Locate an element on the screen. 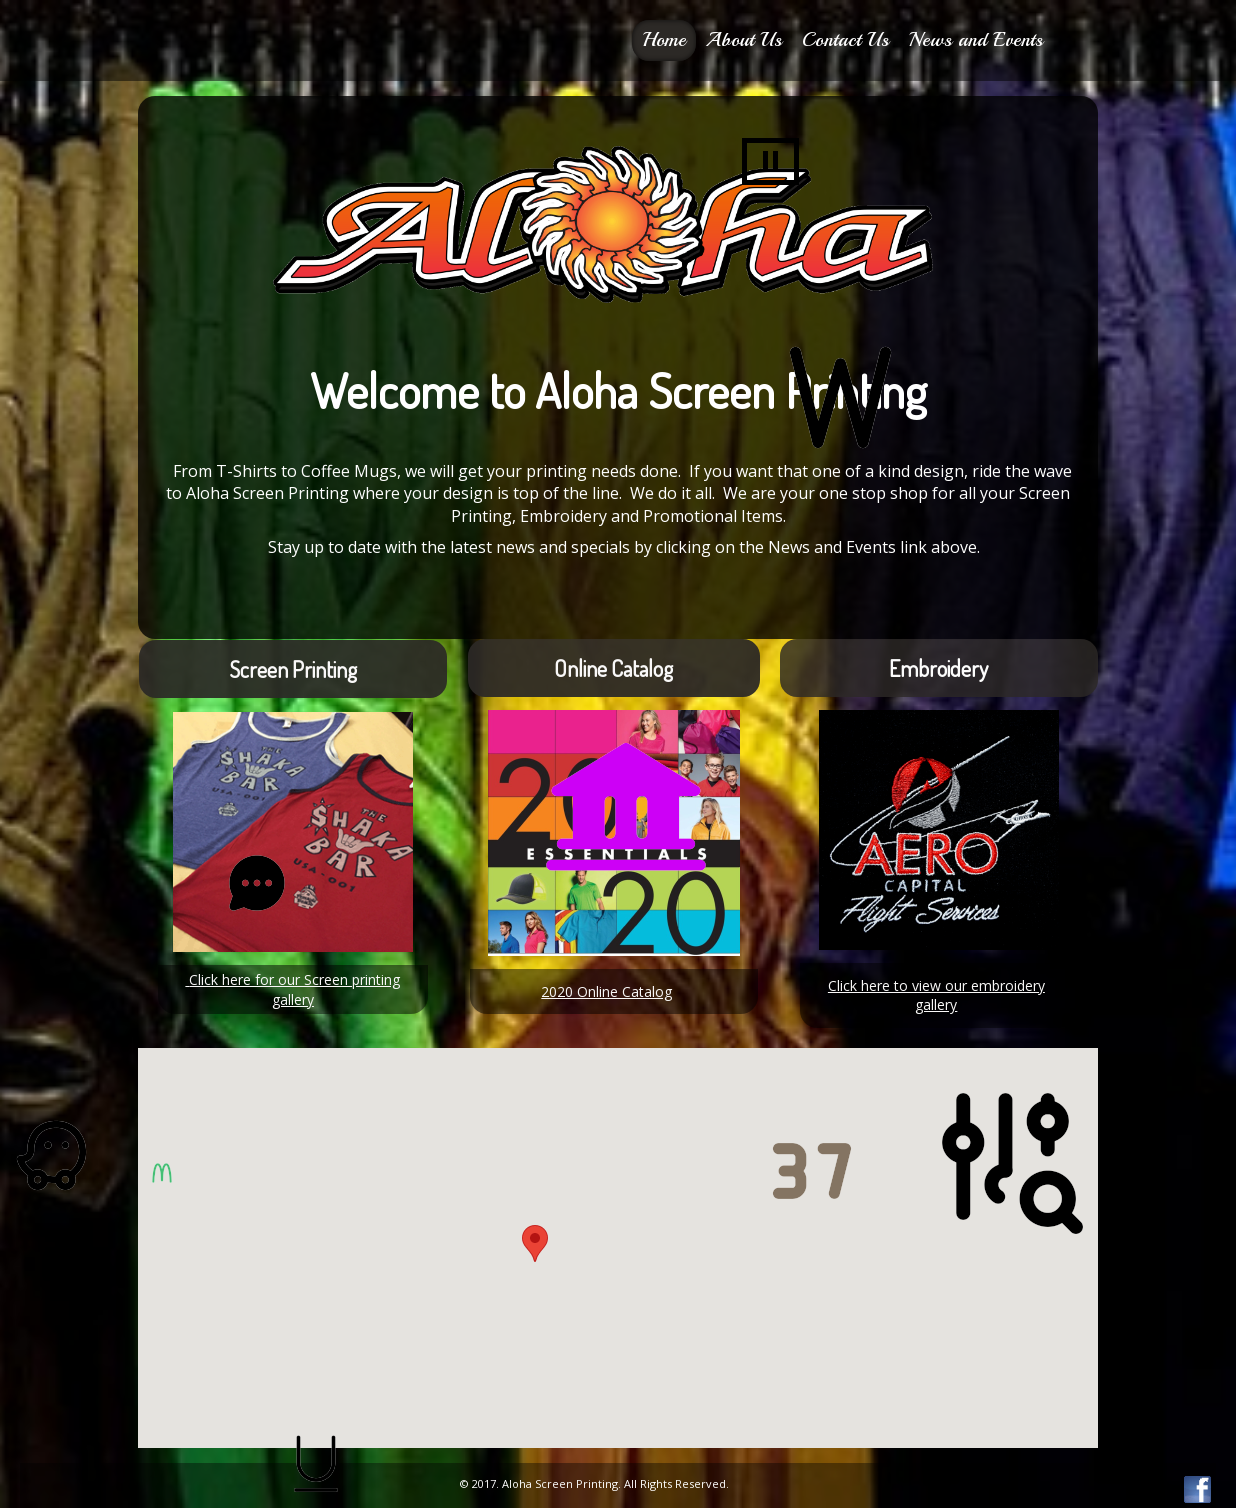 The width and height of the screenshot is (1236, 1508). open waze navigation app is located at coordinates (51, 1155).